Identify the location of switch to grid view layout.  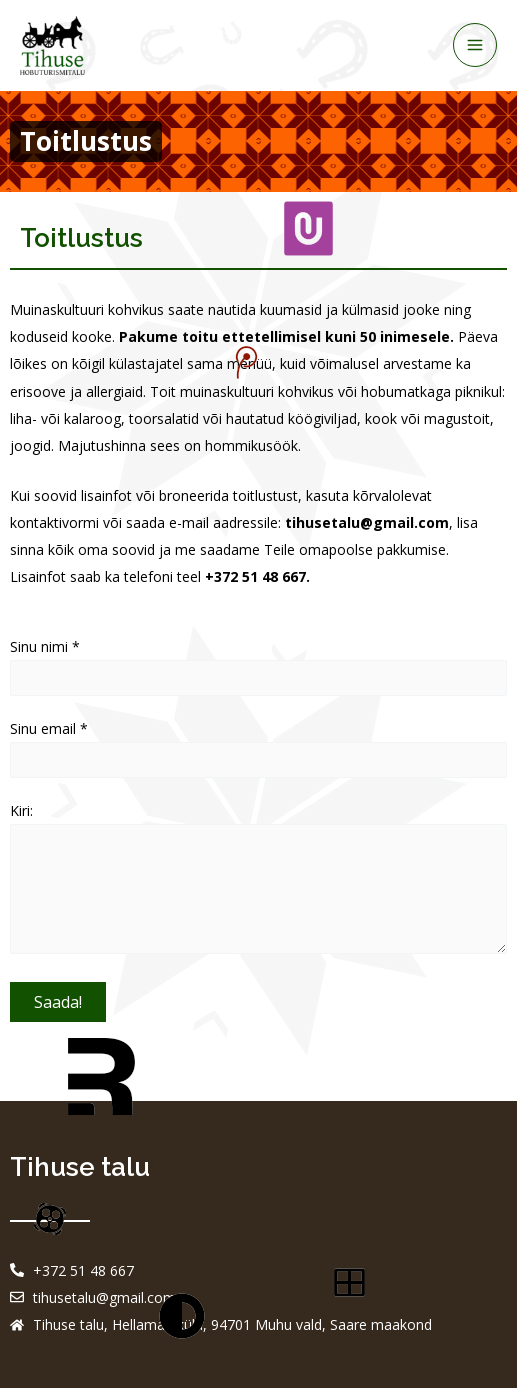
(349, 1282).